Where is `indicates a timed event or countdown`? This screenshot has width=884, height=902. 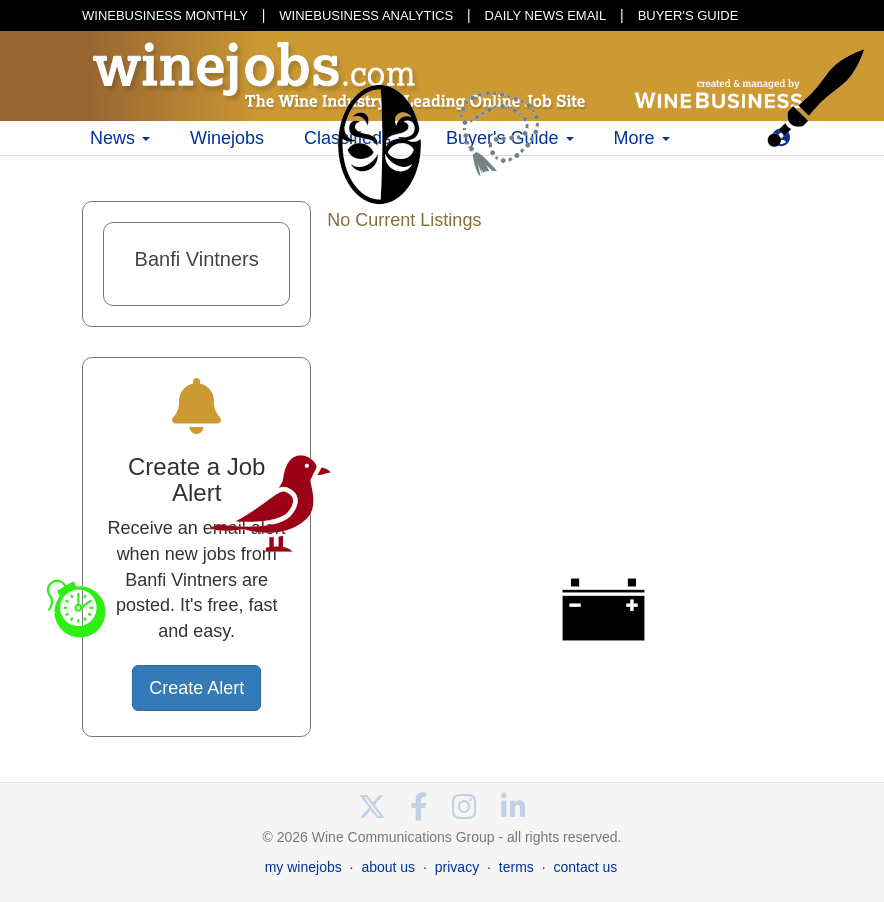
indicates a timed event or countdown is located at coordinates (76, 608).